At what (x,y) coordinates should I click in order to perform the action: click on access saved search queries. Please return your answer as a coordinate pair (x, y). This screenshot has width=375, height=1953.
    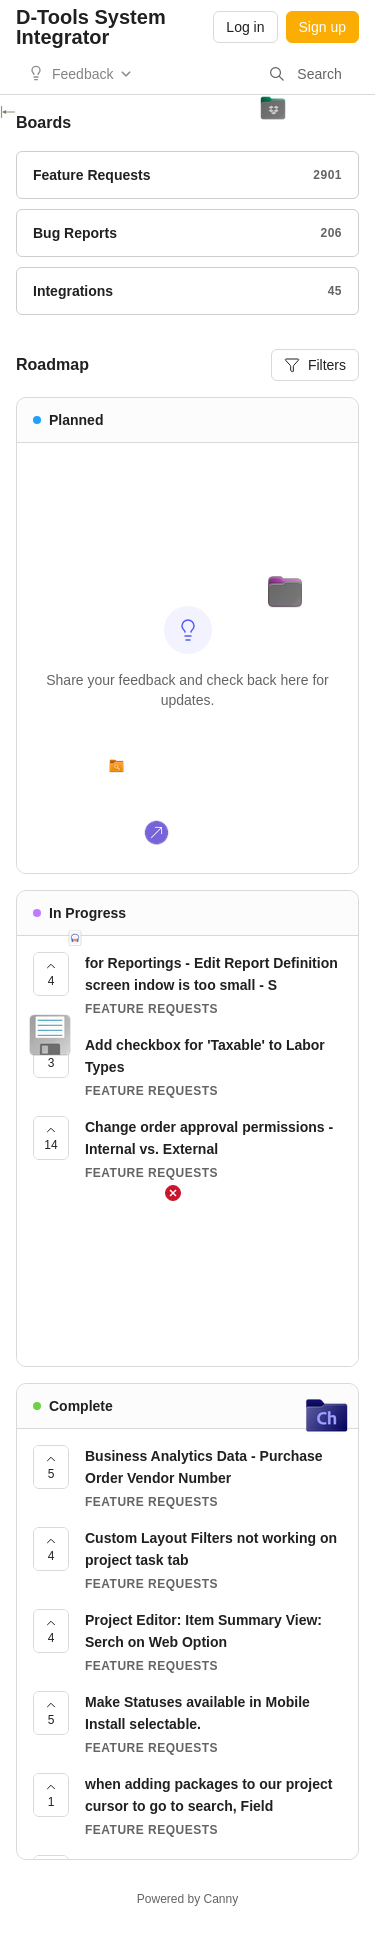
    Looking at the image, I should click on (116, 766).